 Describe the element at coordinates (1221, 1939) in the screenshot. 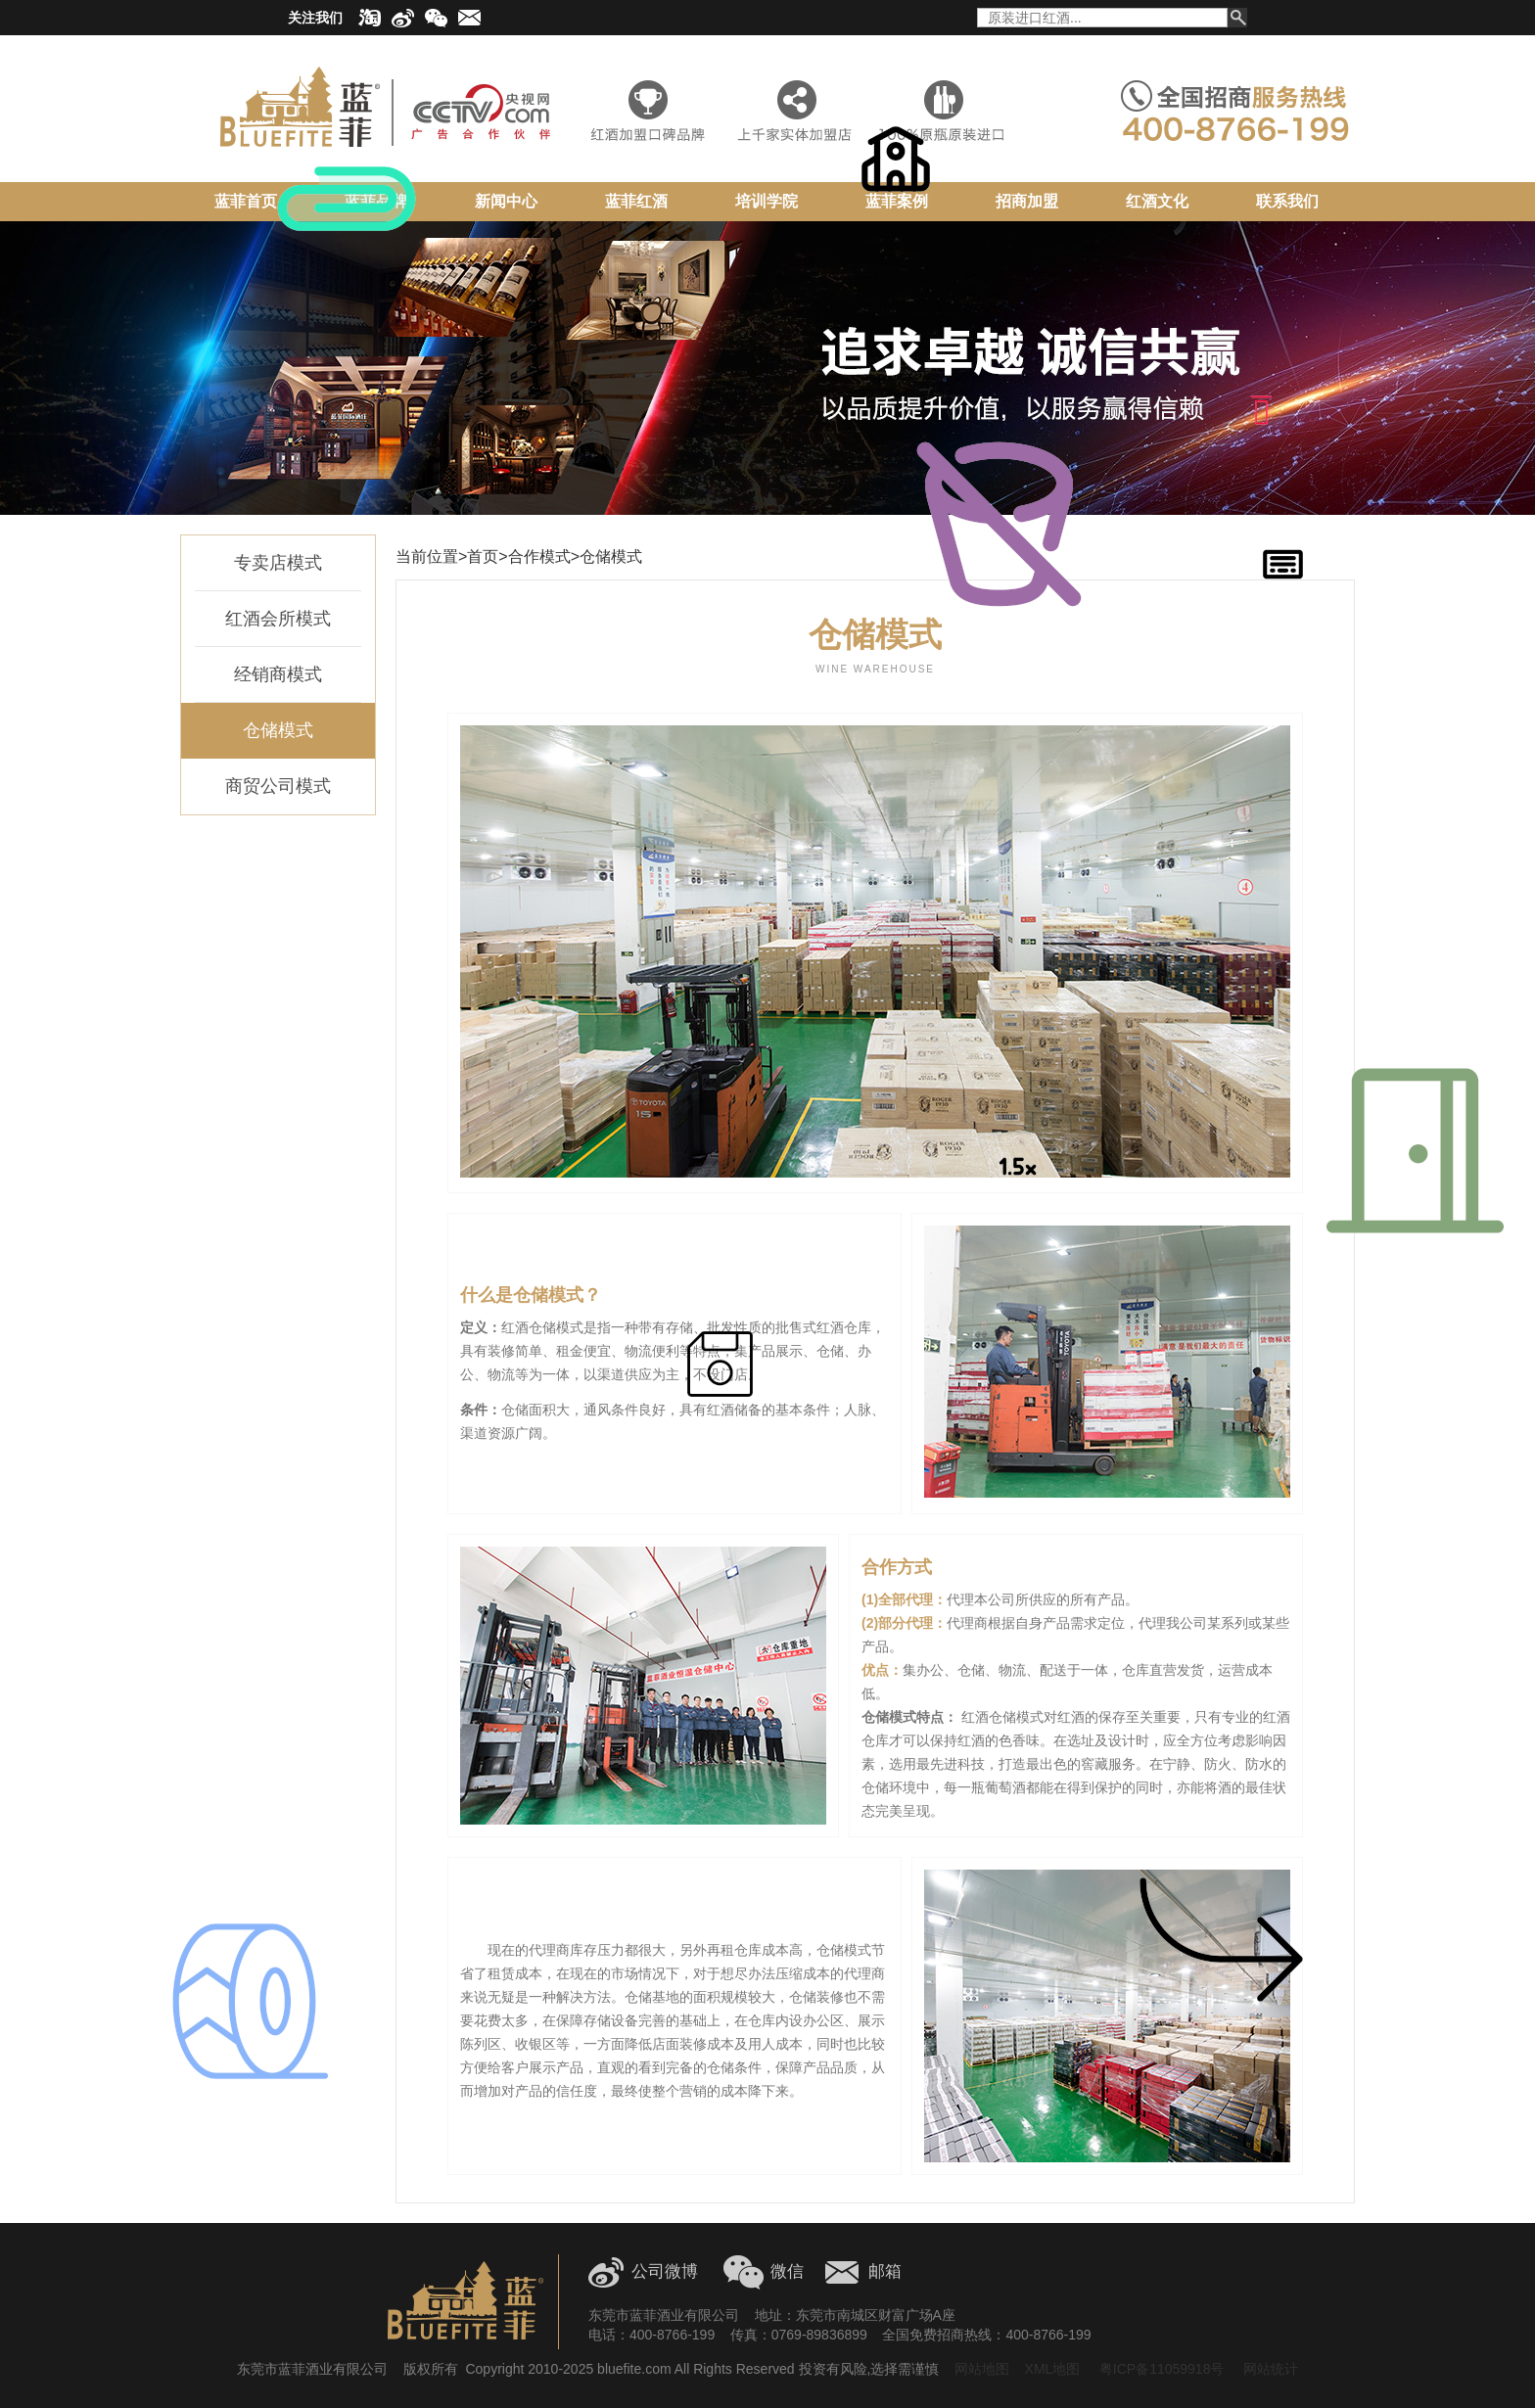

I see `reply to a message` at that location.